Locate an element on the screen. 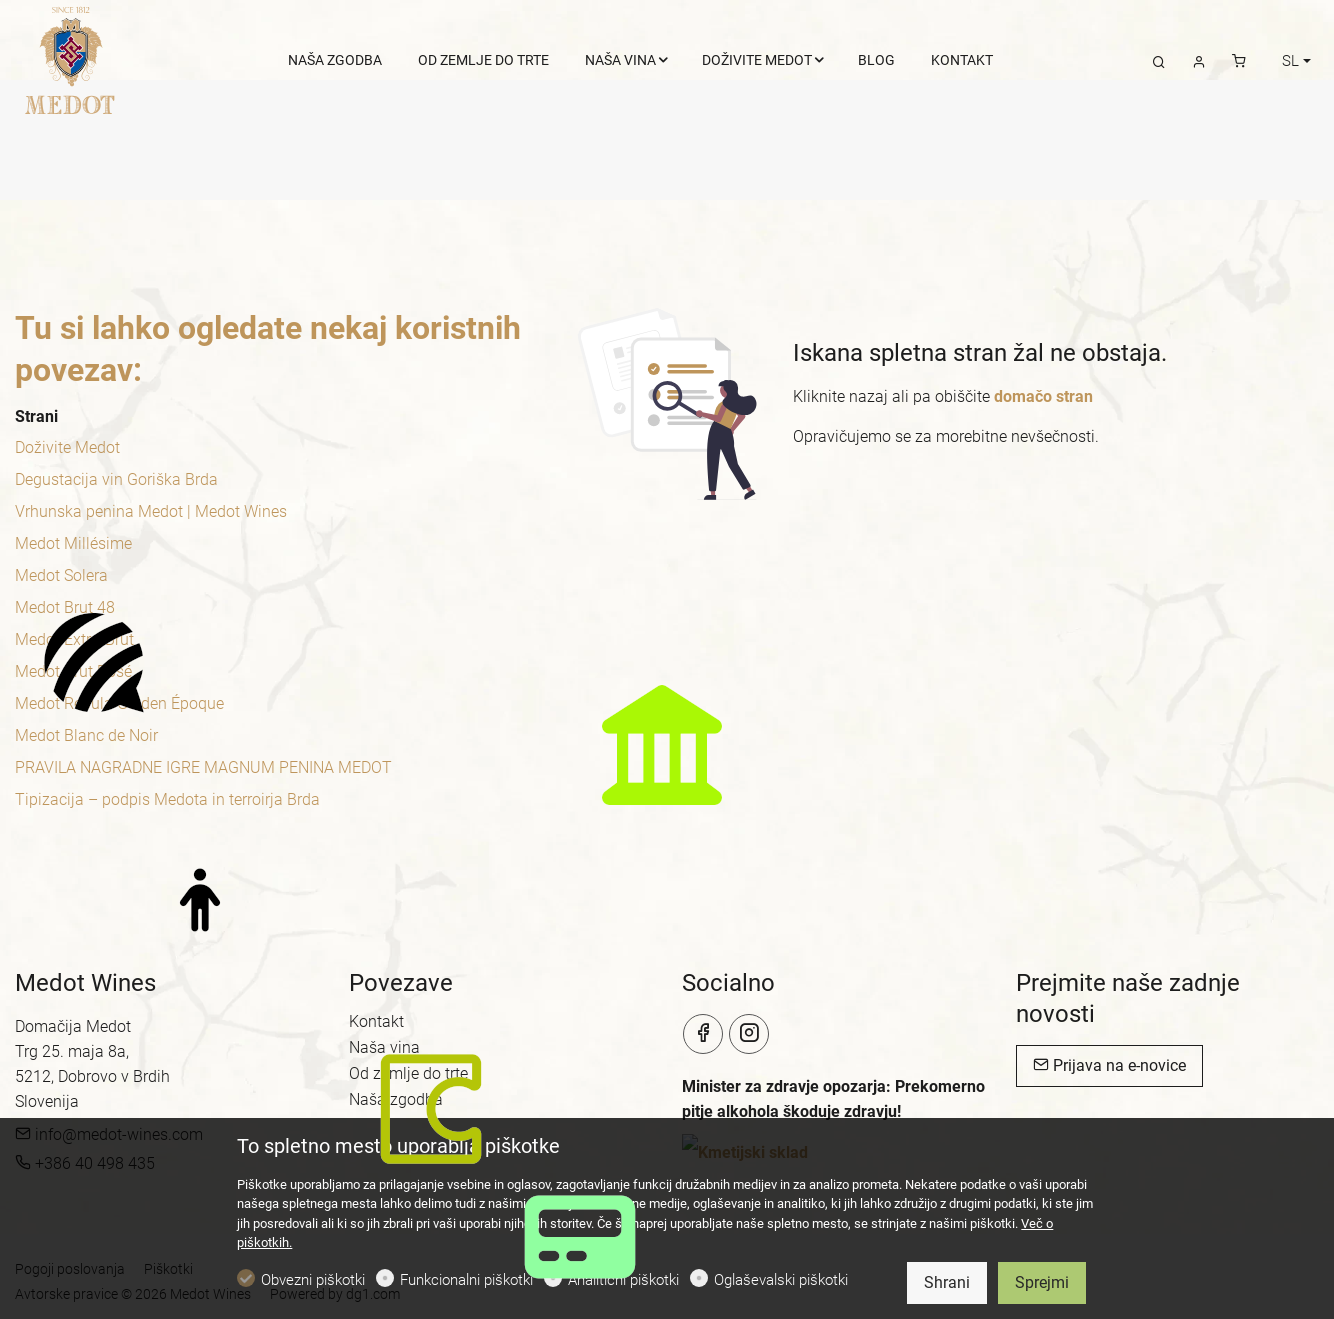 The height and width of the screenshot is (1319, 1334). view your profile is located at coordinates (200, 900).